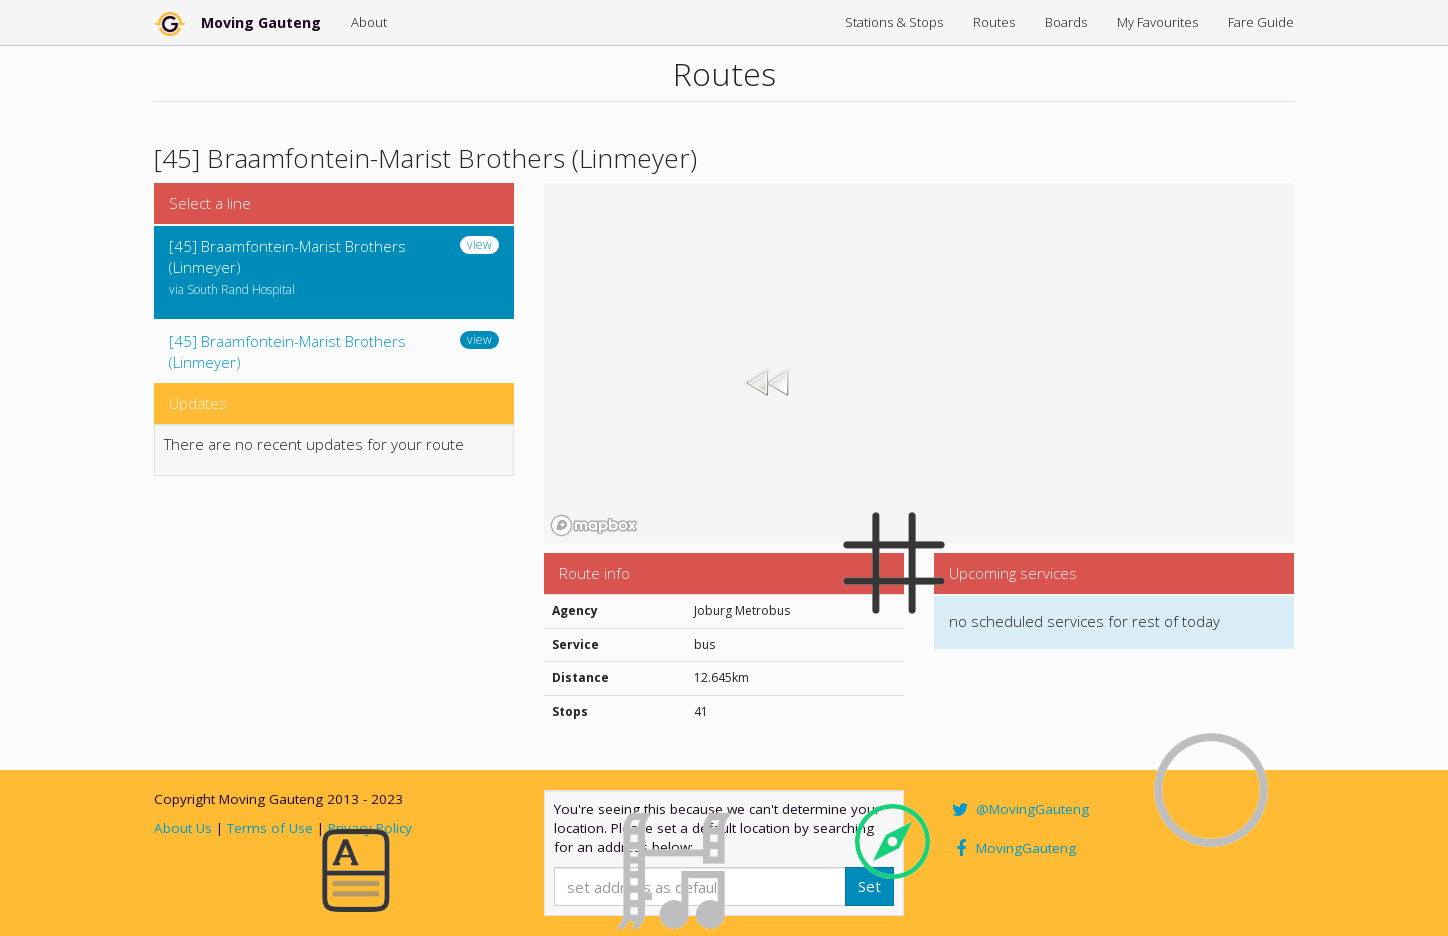 The width and height of the screenshot is (1448, 936). Describe the element at coordinates (892, 841) in the screenshot. I see `open the default web browser` at that location.